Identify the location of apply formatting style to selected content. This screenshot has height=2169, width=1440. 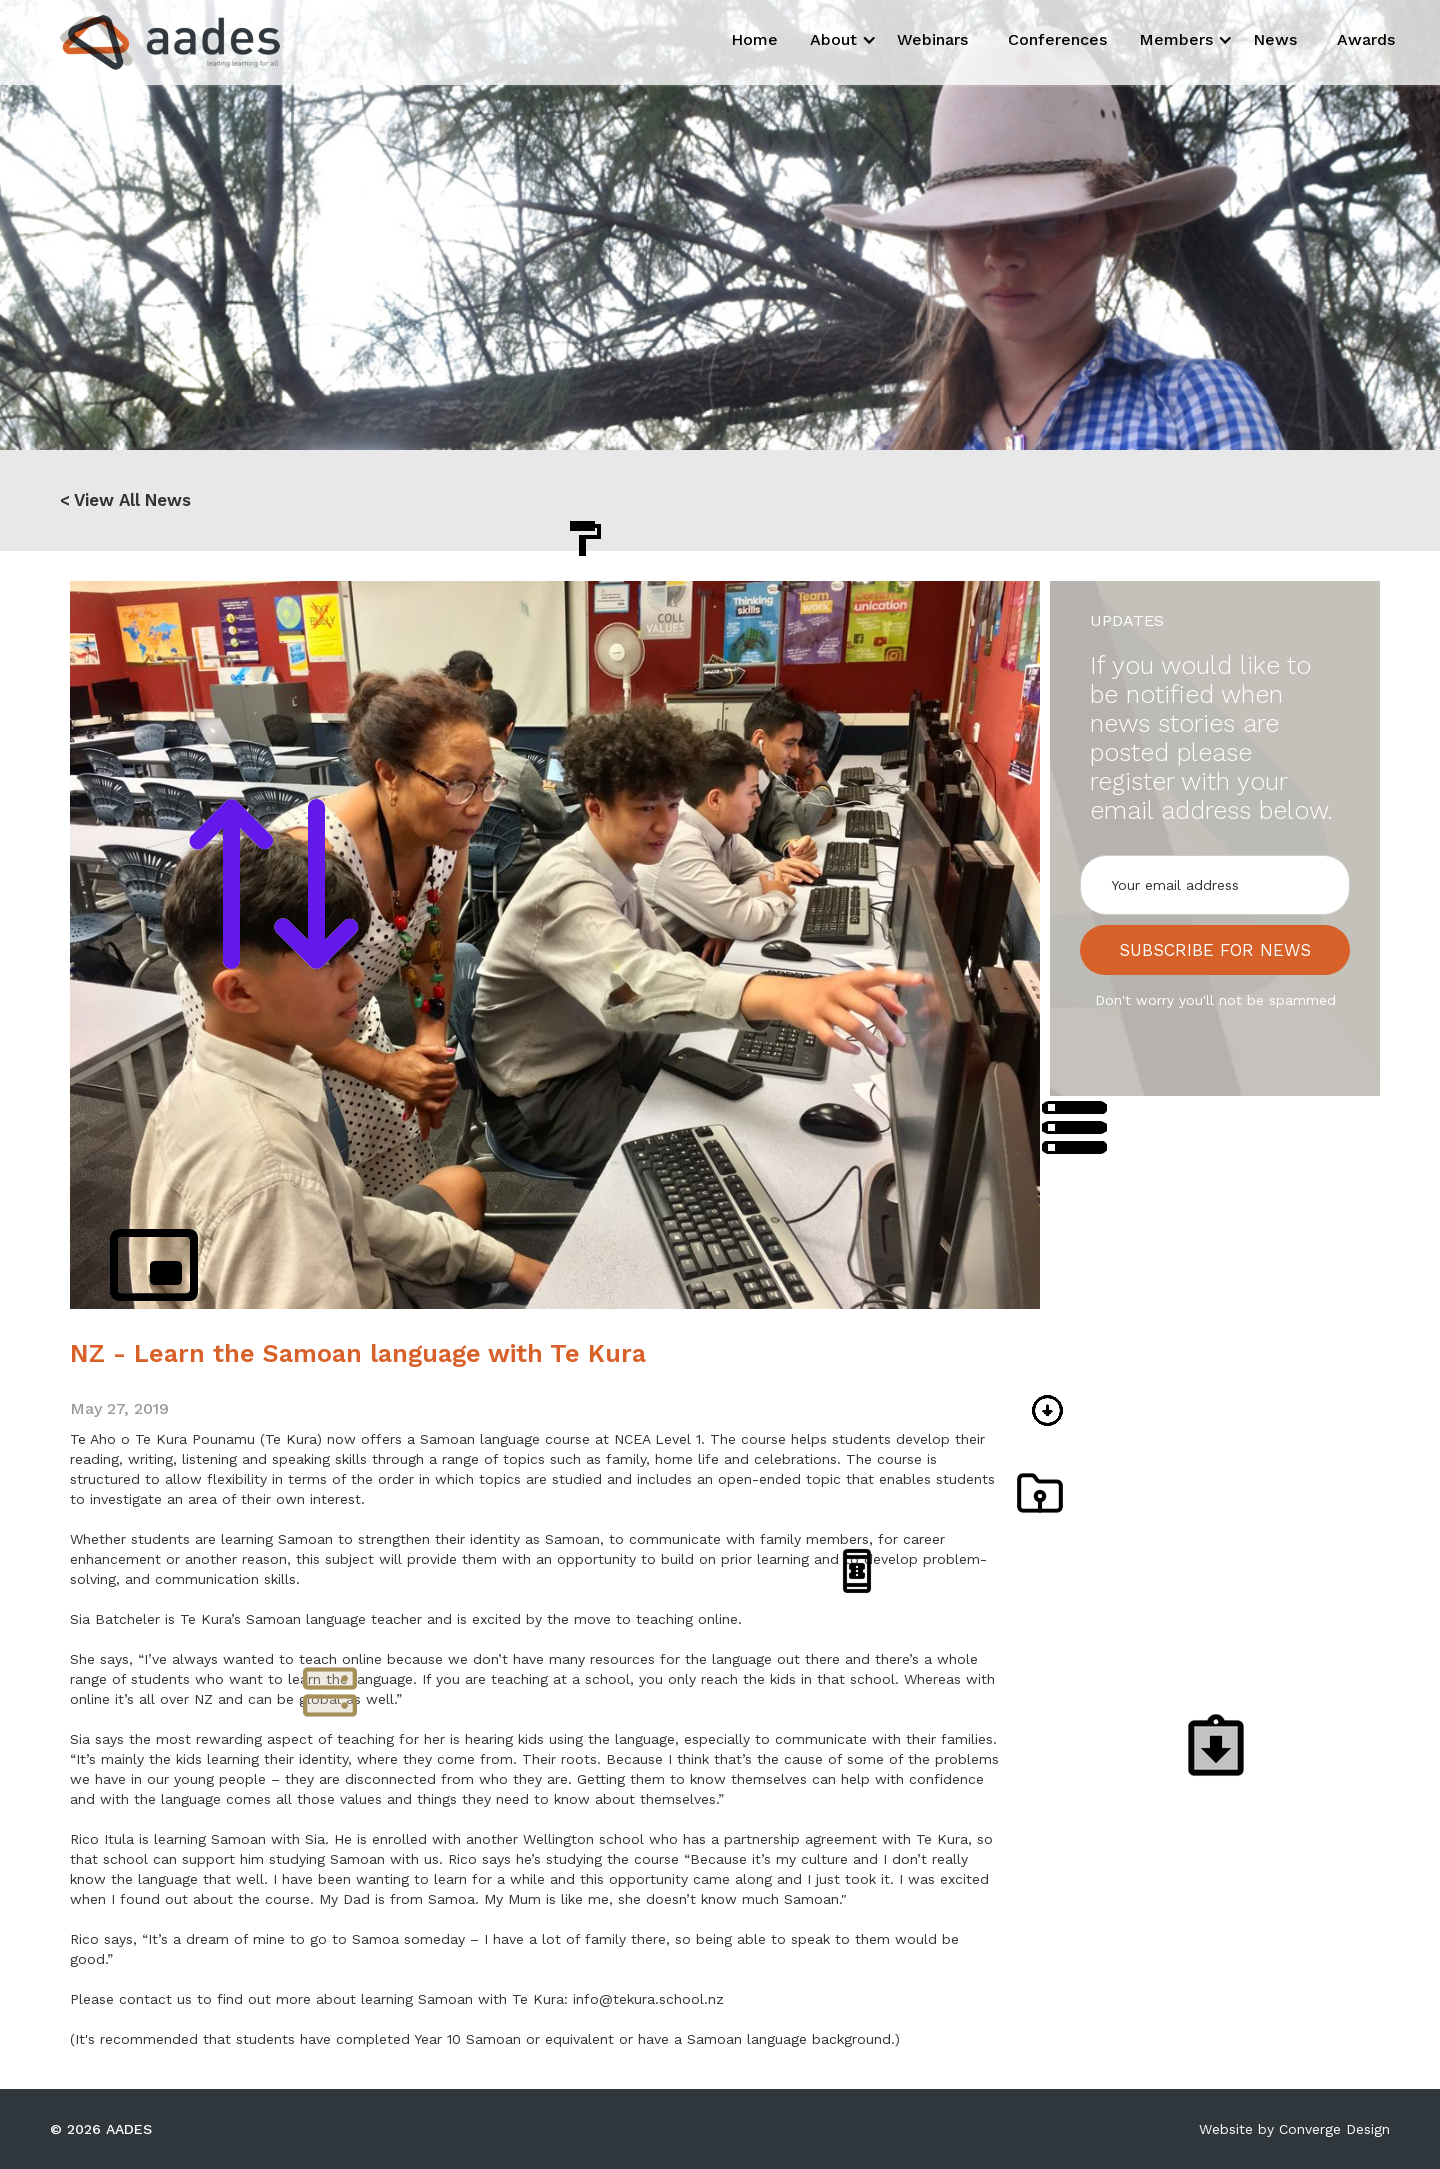
(584, 538).